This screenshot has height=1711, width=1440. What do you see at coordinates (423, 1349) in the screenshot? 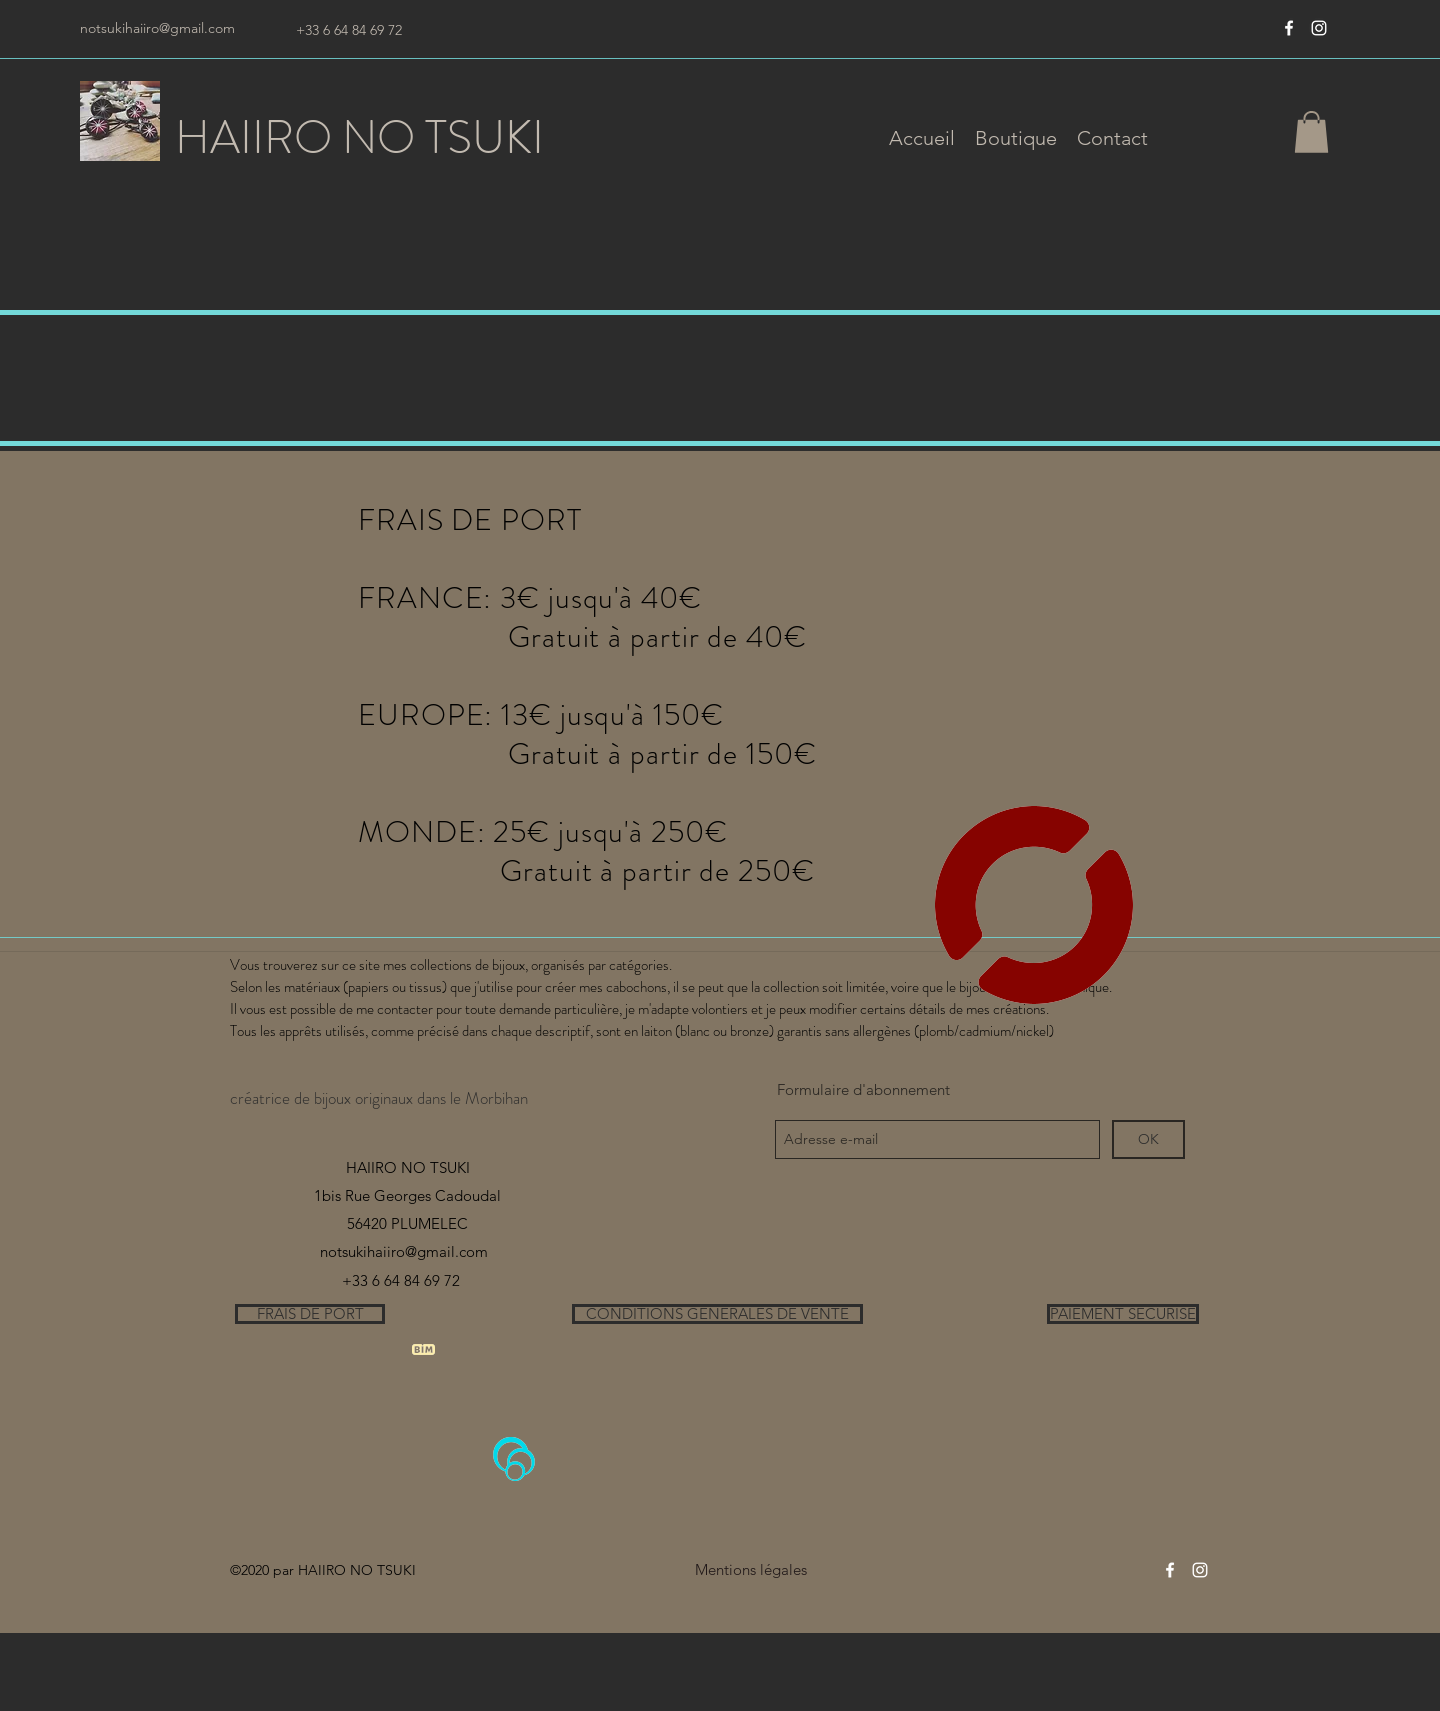
I see `open the BIM store app` at bounding box center [423, 1349].